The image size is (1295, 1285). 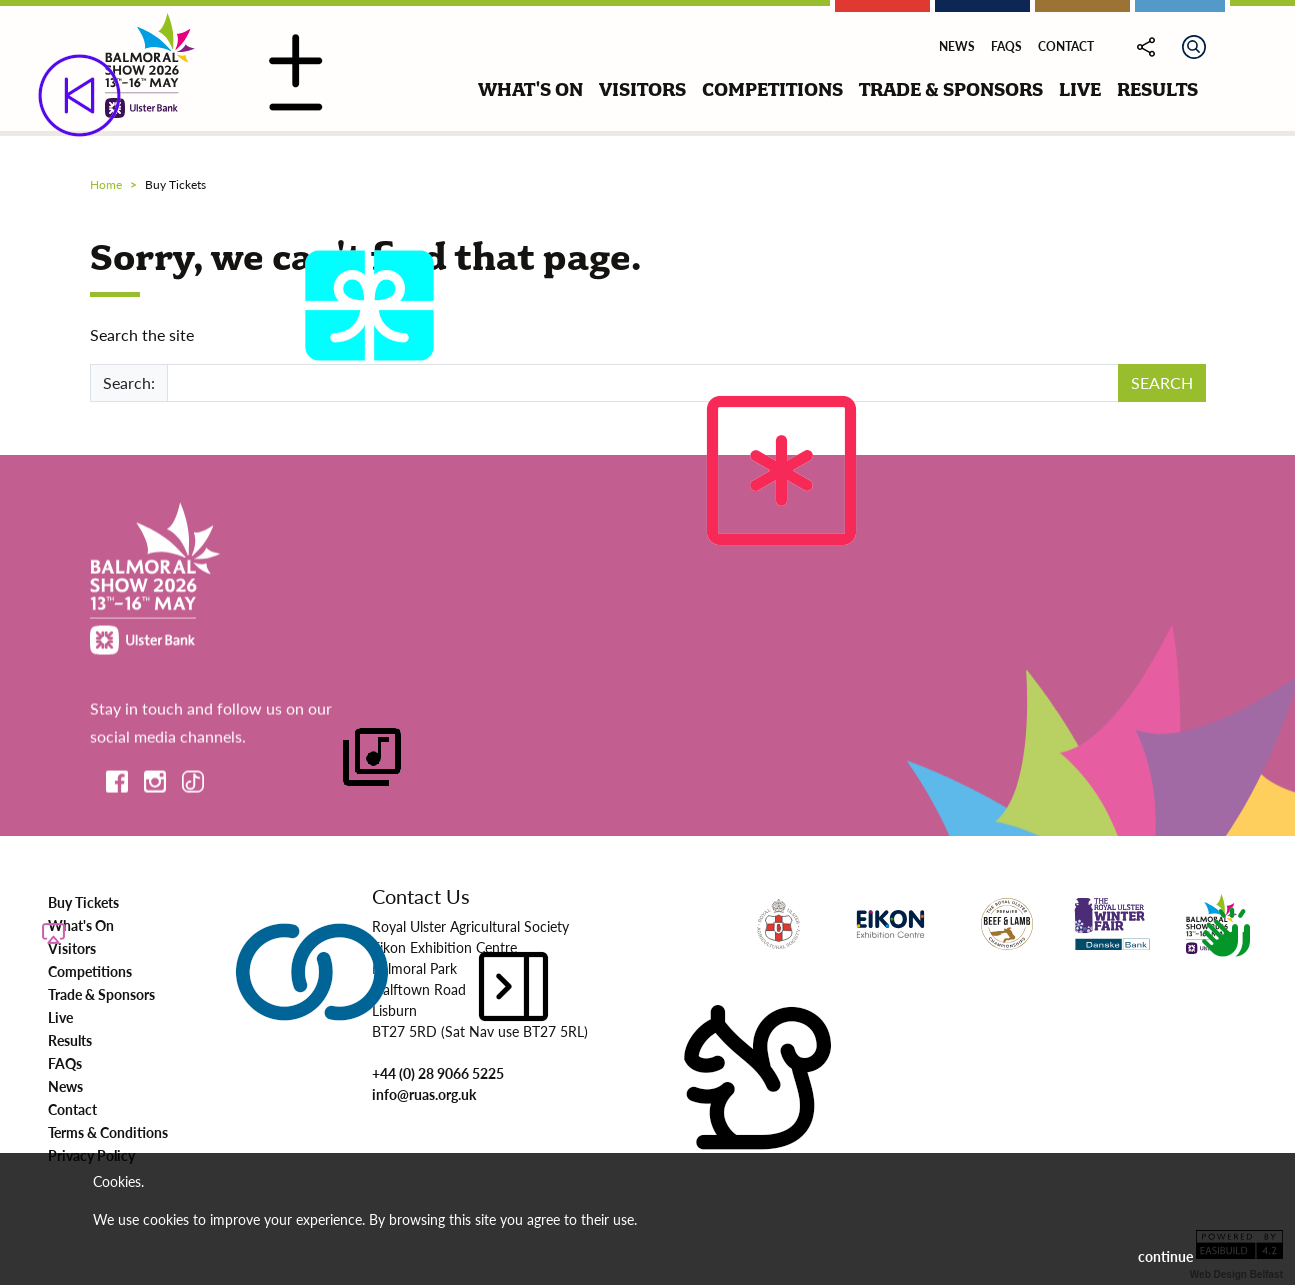 I want to click on view connections or relationships between items, so click(x=312, y=972).